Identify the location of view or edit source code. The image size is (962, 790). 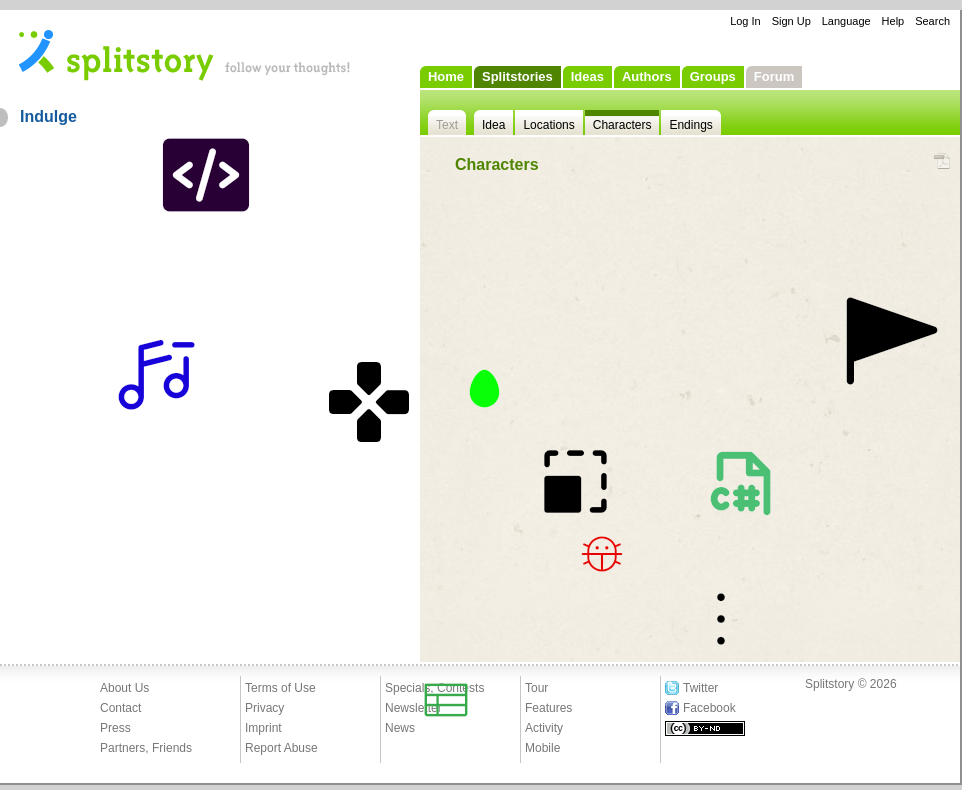
(206, 175).